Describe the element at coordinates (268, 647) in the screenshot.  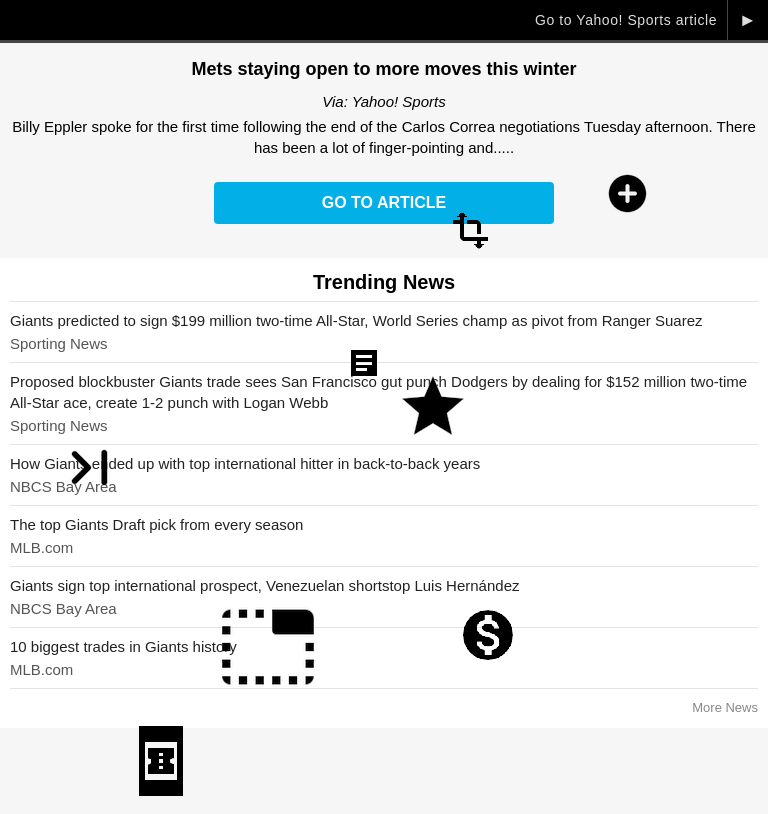
I see `an inactive or background browser tab` at that location.